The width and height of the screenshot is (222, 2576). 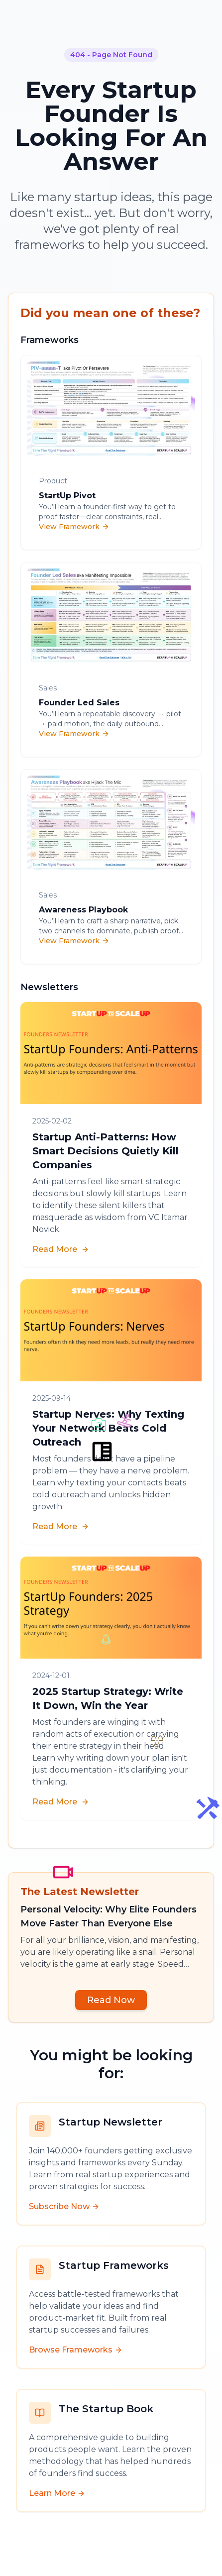 What do you see at coordinates (125, 1421) in the screenshot?
I see `access snowboarding or winter sports content` at bounding box center [125, 1421].